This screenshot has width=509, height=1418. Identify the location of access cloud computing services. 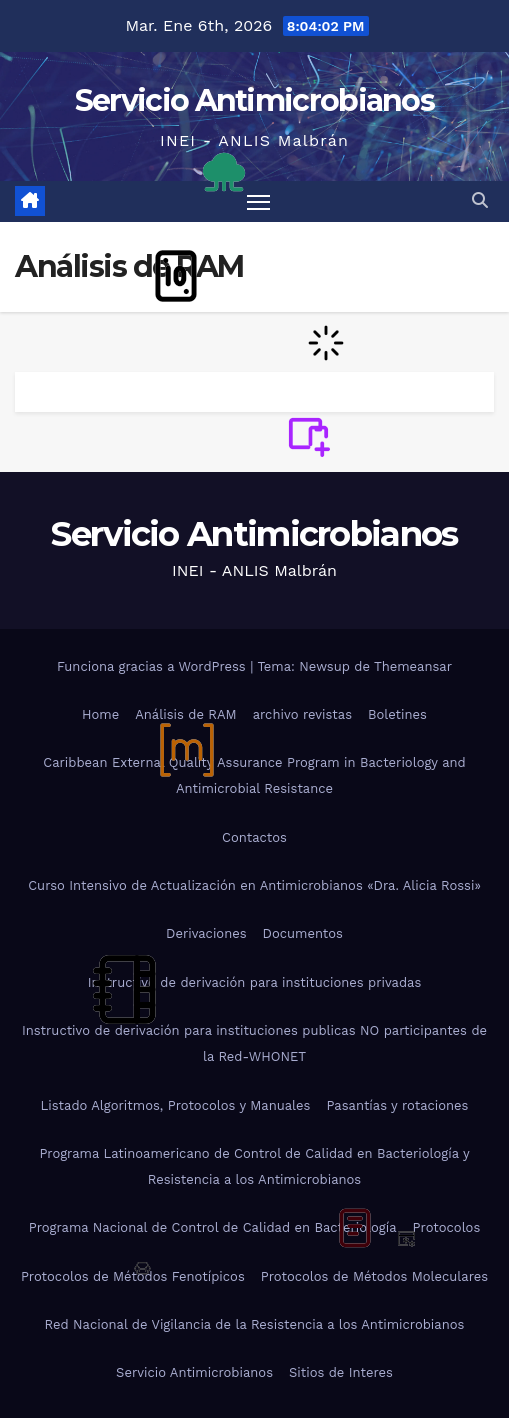
(224, 172).